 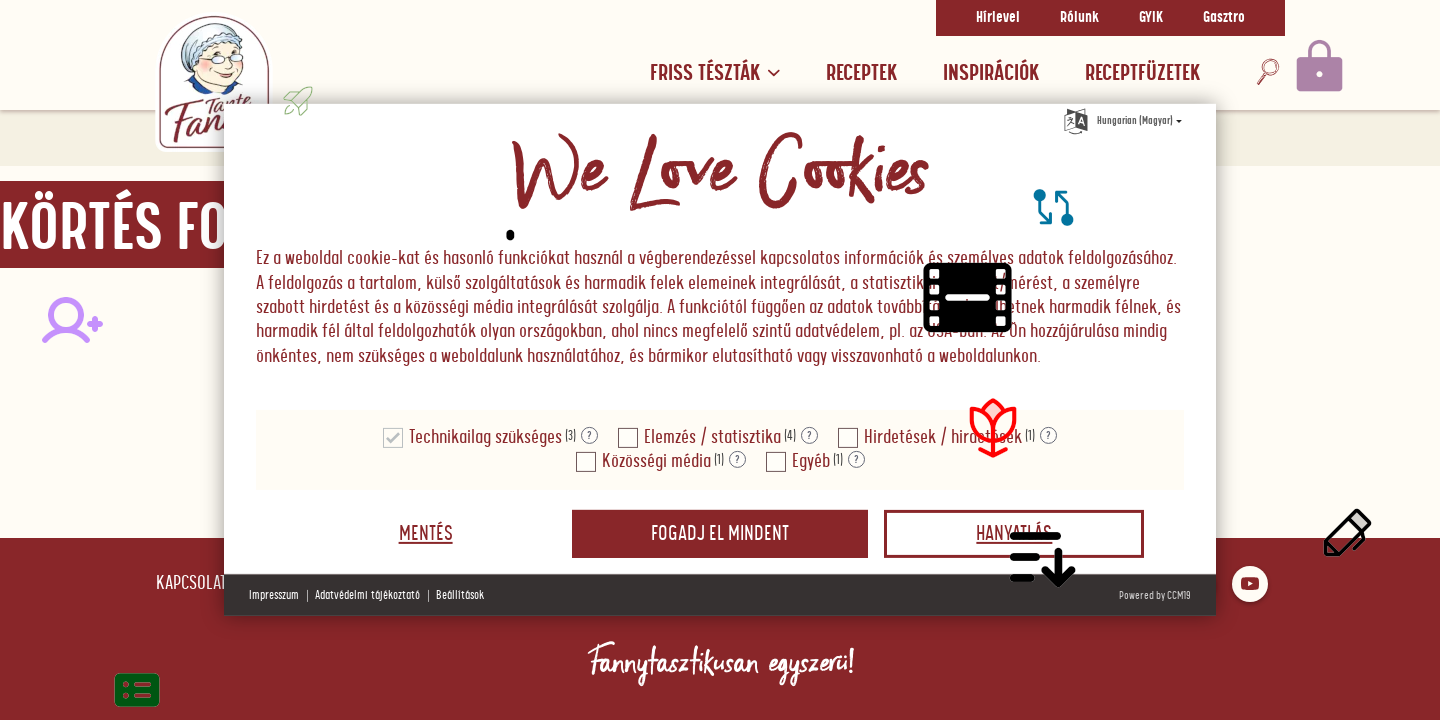 I want to click on sort items in ascending order, so click(x=1040, y=557).